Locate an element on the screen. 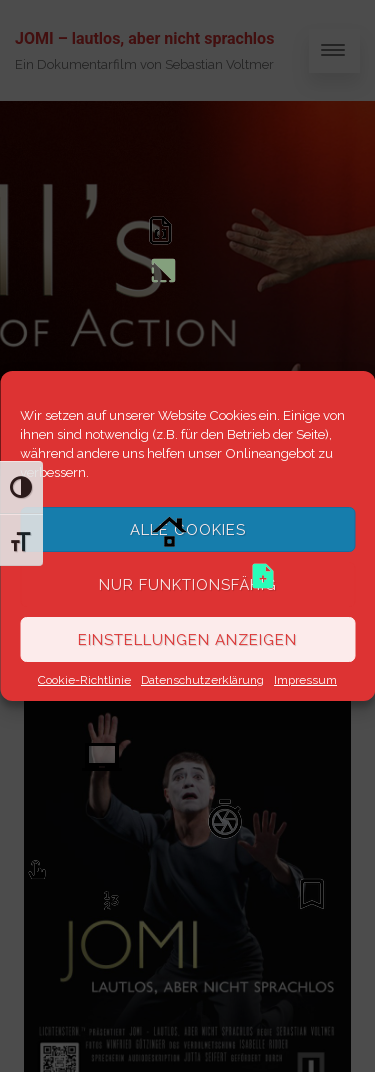 This screenshot has height=1072, width=375. adjust camera shutter speed settings is located at coordinates (225, 820).